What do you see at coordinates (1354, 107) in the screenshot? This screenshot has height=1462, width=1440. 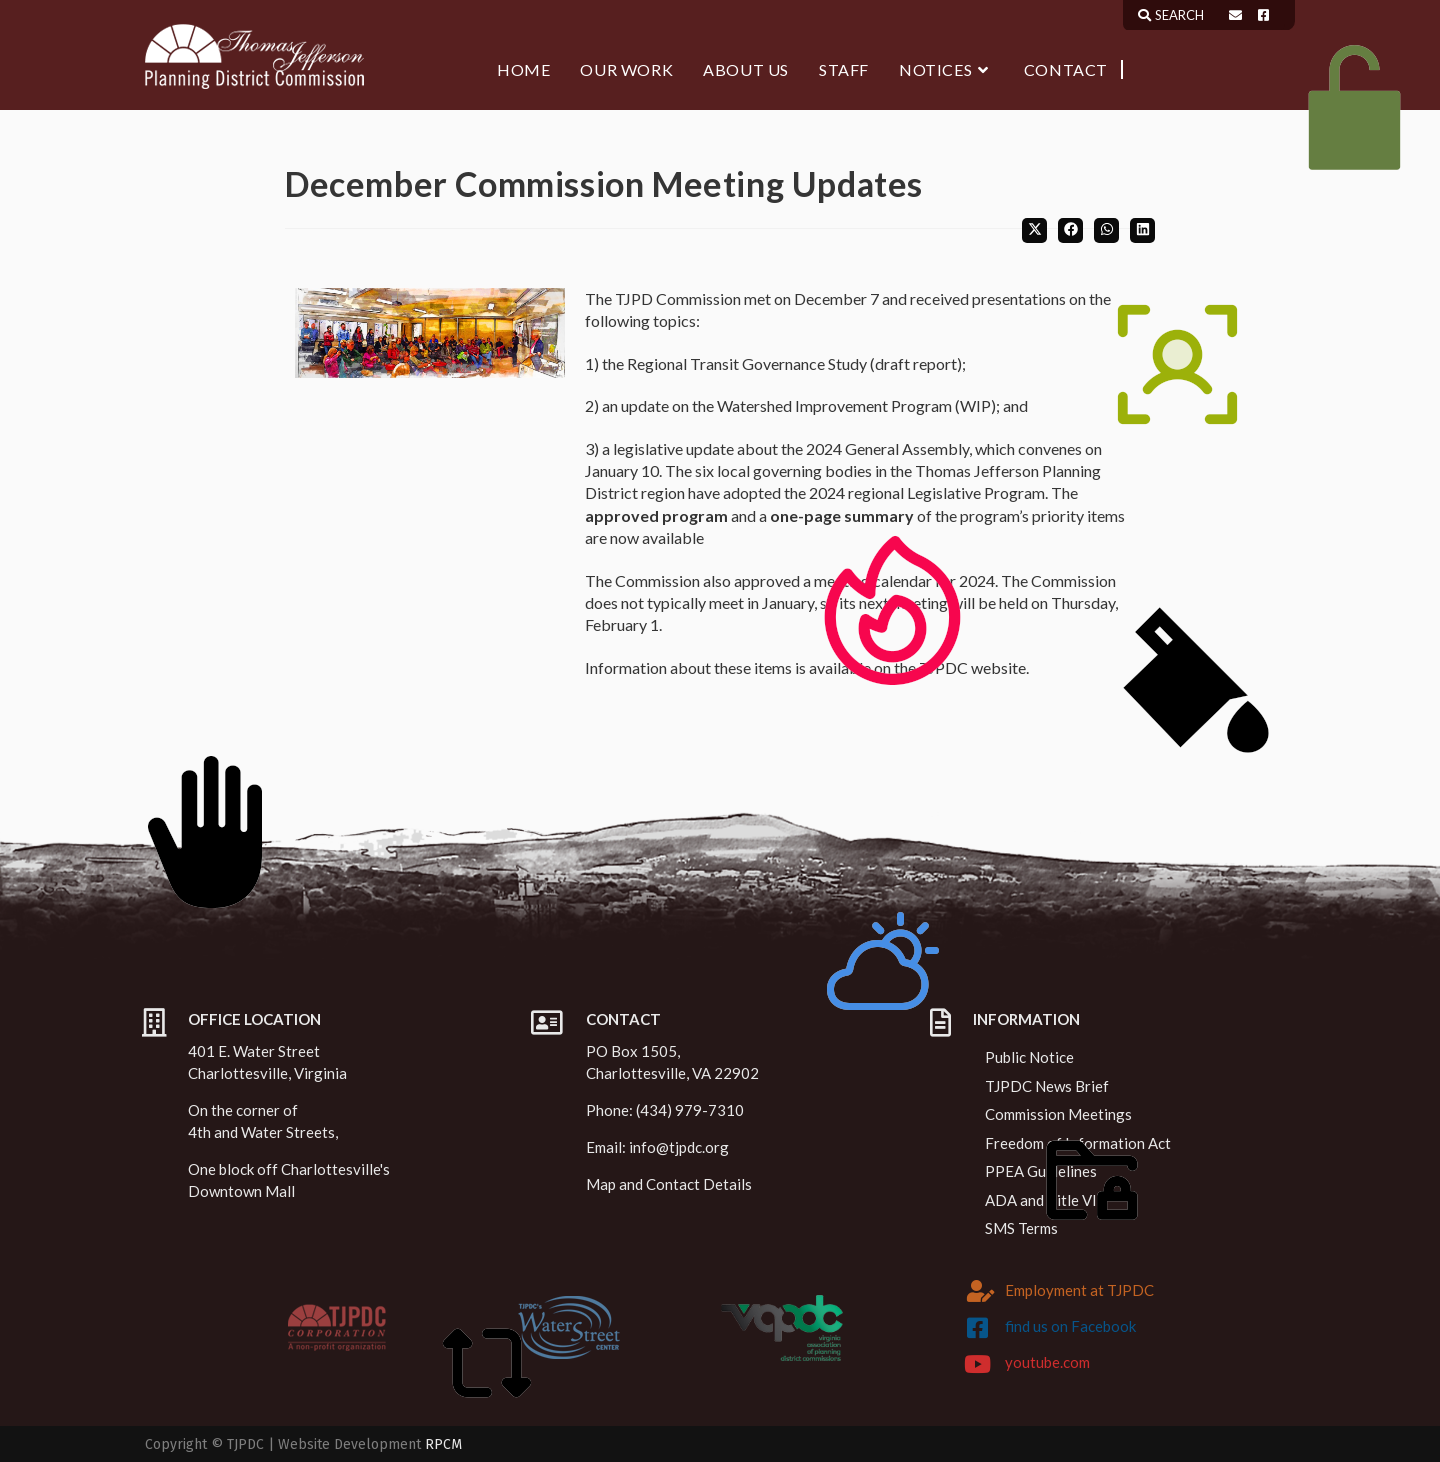 I see `unlocked or unsecured state` at bounding box center [1354, 107].